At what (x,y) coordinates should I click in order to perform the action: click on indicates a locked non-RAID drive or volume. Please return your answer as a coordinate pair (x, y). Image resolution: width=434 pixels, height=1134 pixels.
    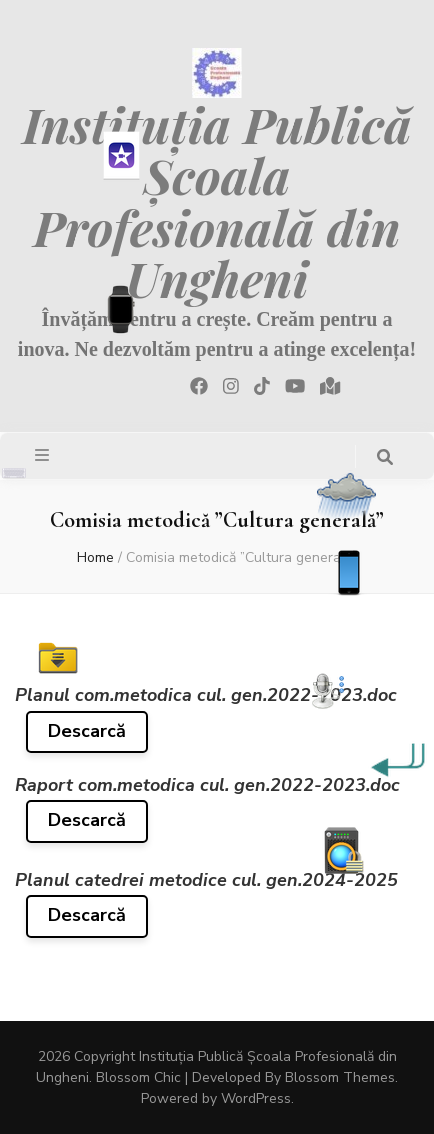
    Looking at the image, I should click on (341, 850).